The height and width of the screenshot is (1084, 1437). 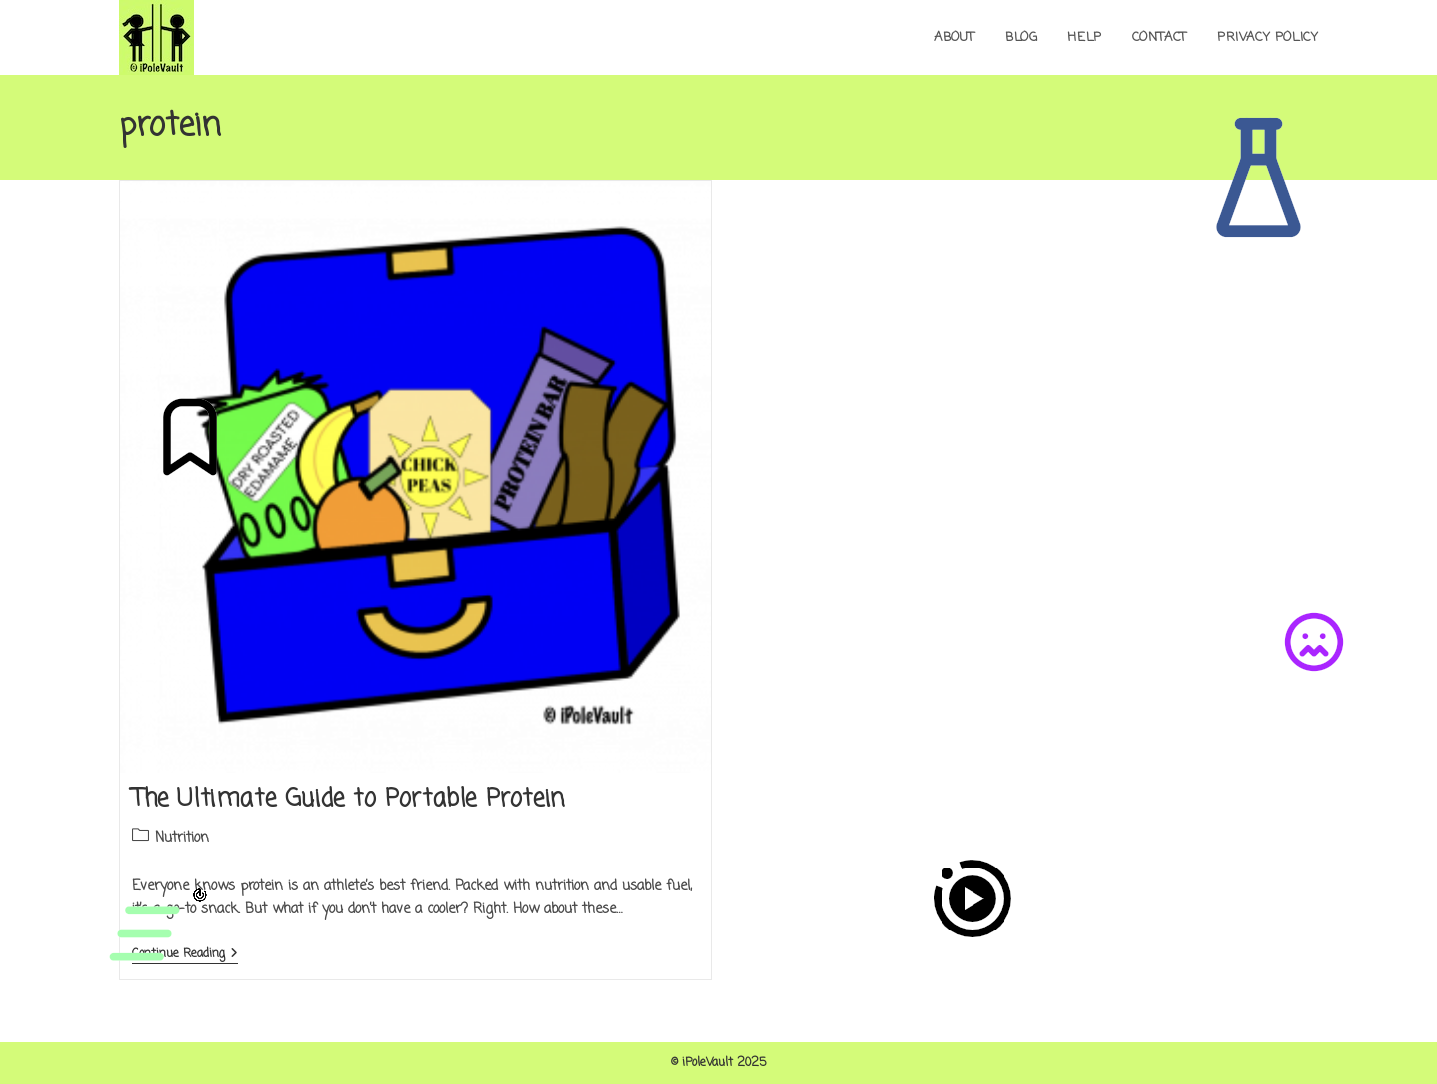 I want to click on indicates user is feeling anxious or nervous, so click(x=1314, y=642).